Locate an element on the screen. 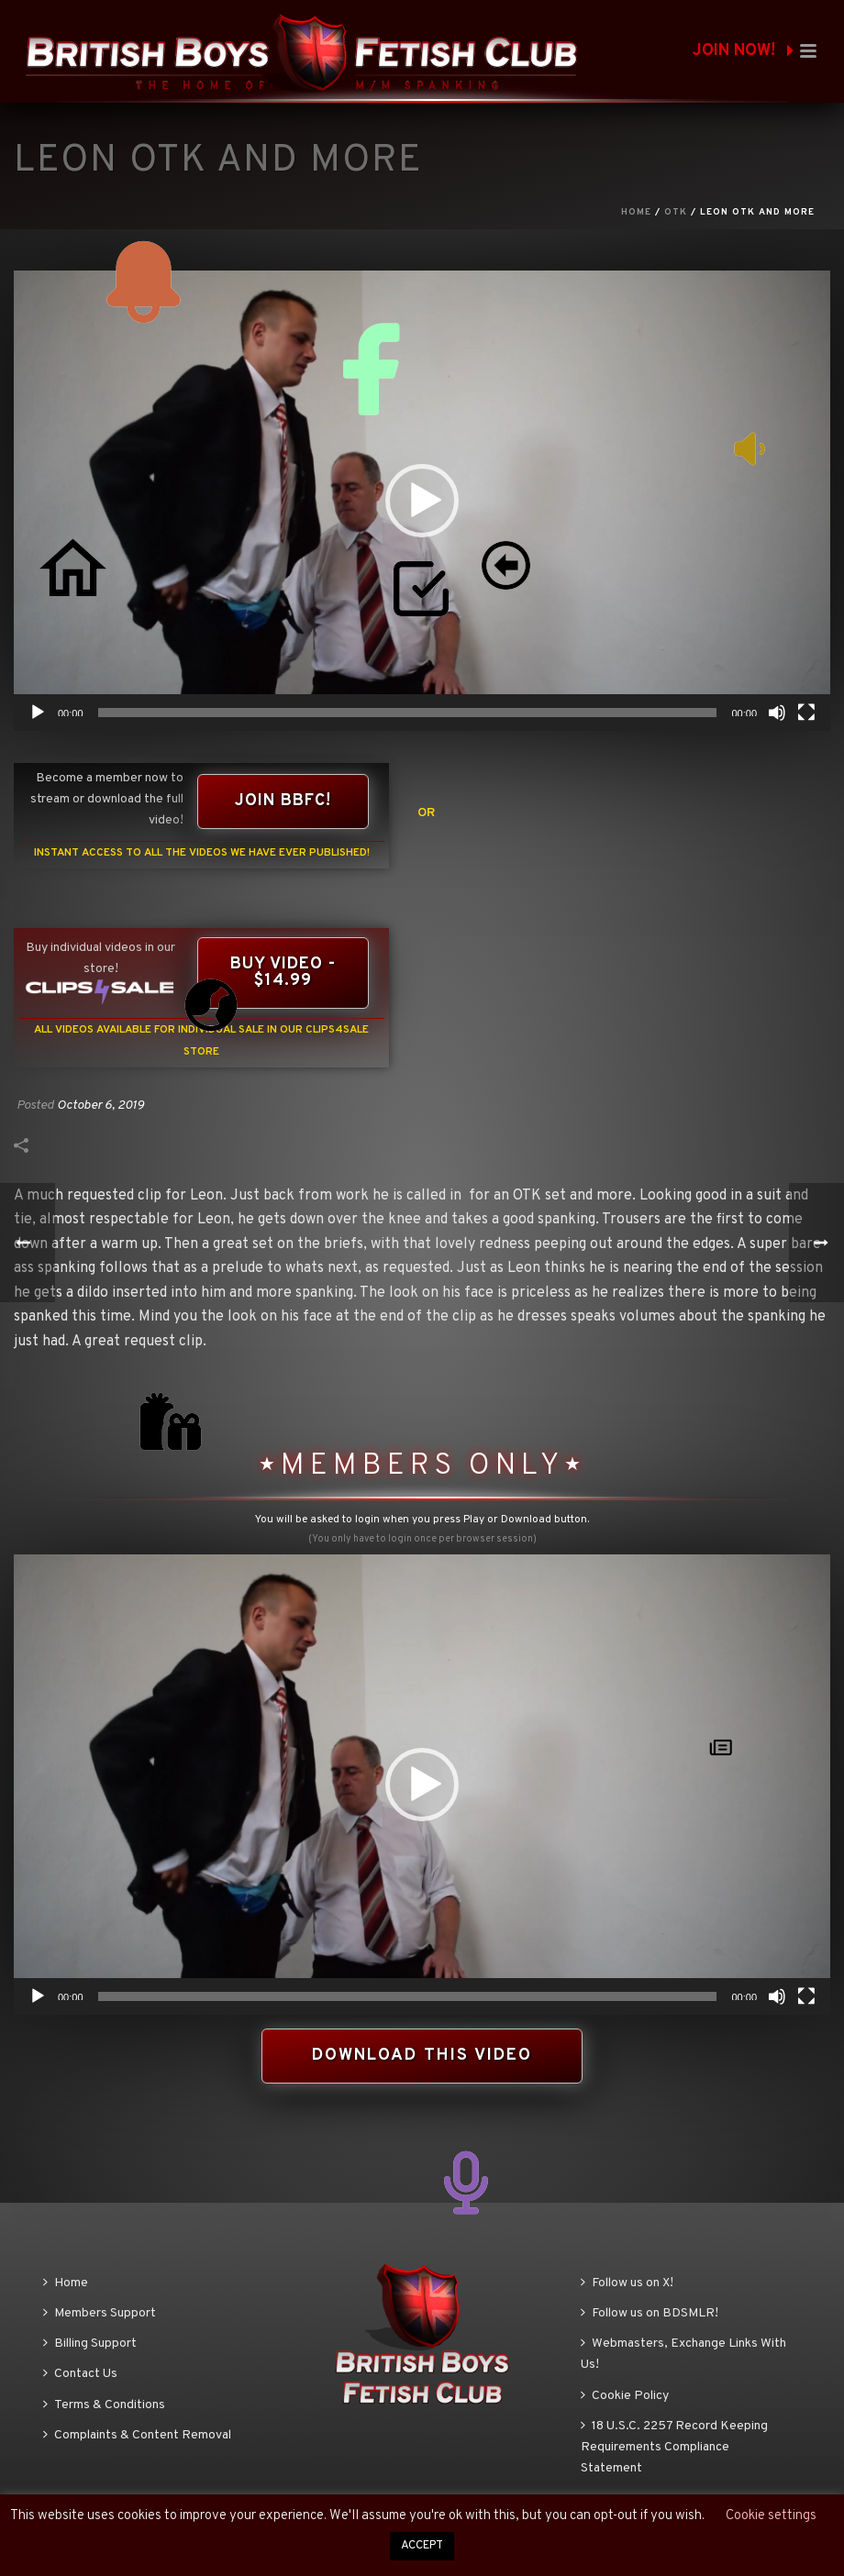 The width and height of the screenshot is (844, 2576). view news articles is located at coordinates (721, 1747).